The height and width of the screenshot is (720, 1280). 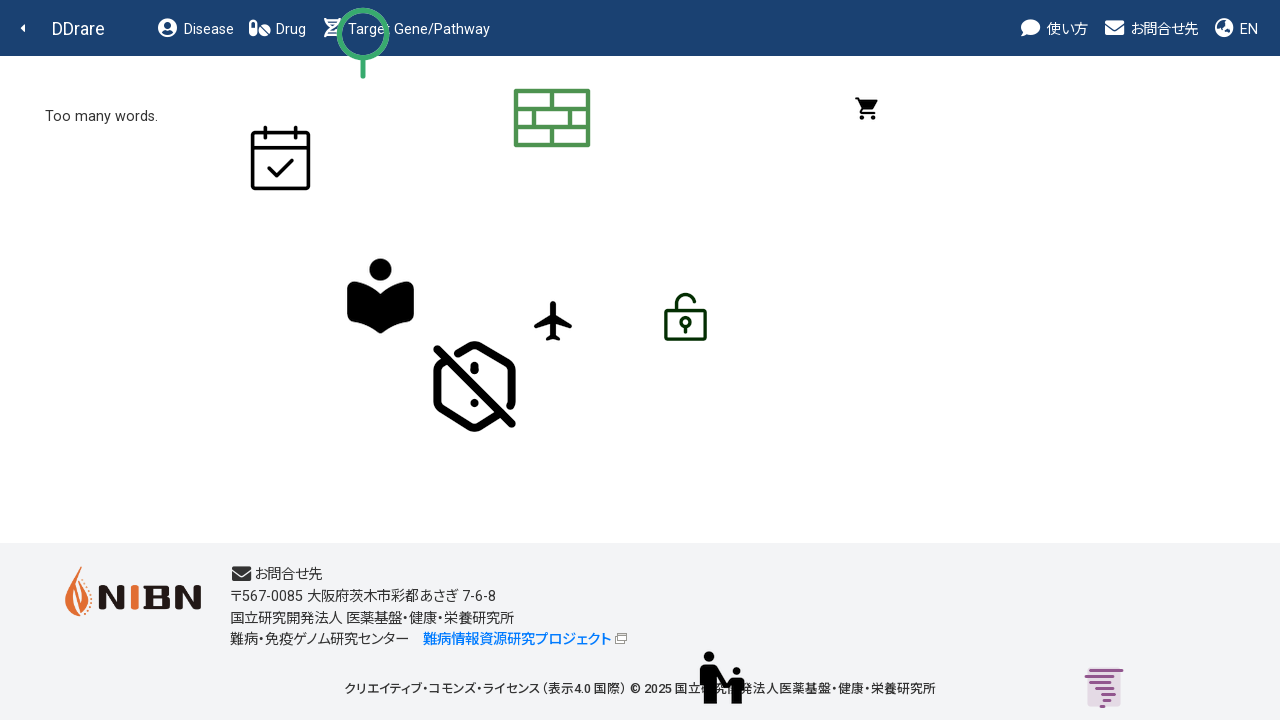 What do you see at coordinates (1104, 687) in the screenshot?
I see `indicates severe weather alert or tornado warning` at bounding box center [1104, 687].